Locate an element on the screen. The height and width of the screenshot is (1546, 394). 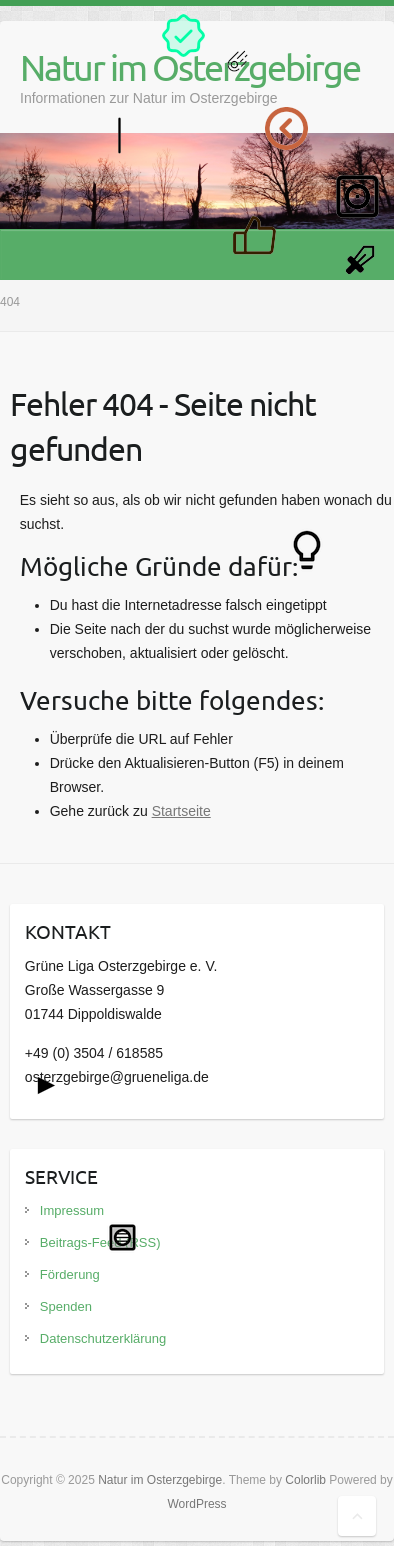
vertical divider or separator between UI elements is located at coordinates (119, 135).